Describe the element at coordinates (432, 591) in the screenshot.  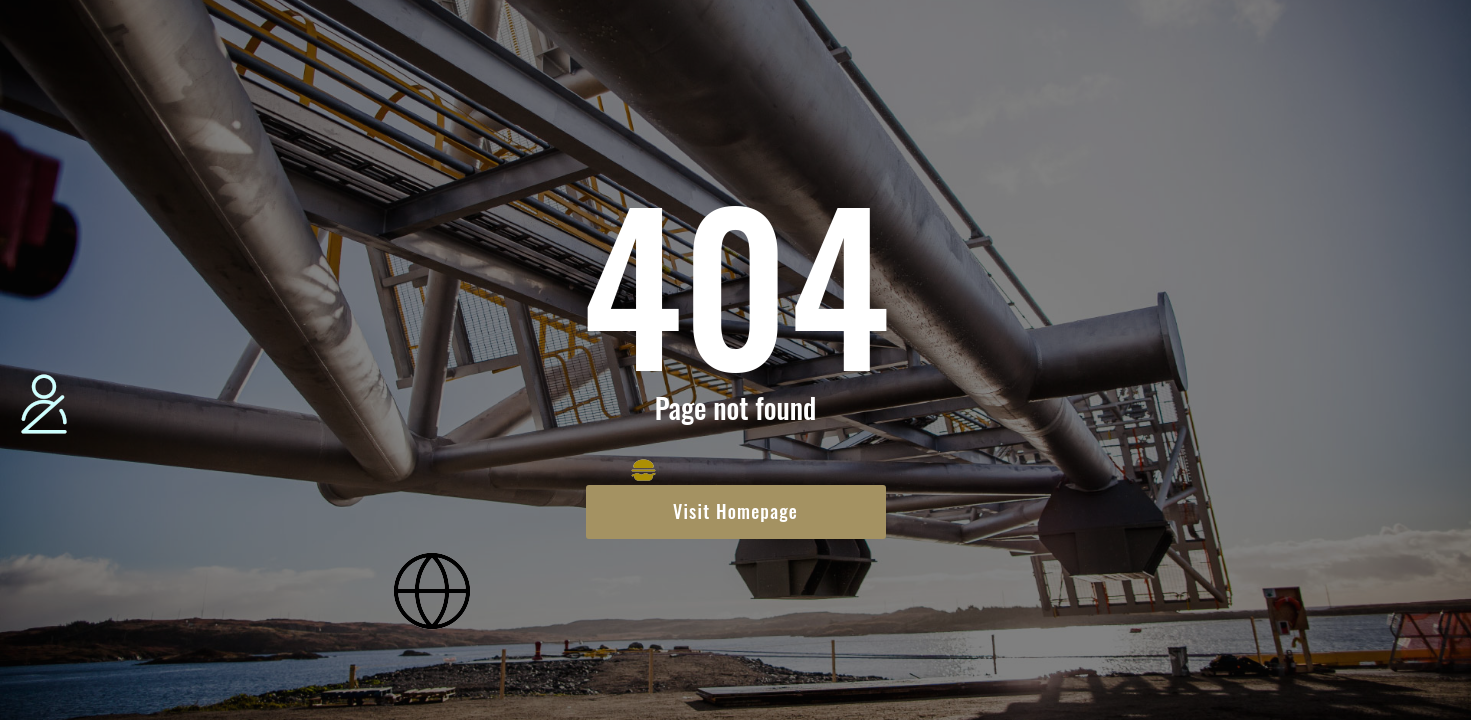
I see `switch to global or worldwide view` at that location.